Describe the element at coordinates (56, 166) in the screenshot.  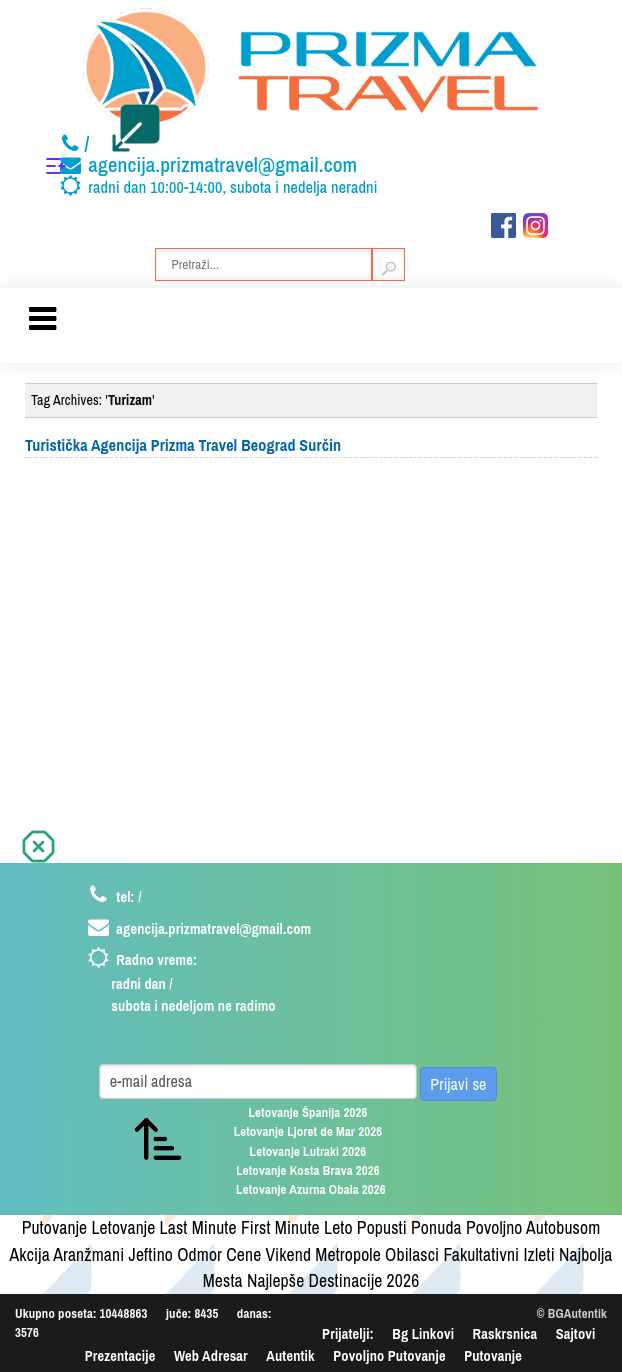
I see `add a new item to the list` at that location.